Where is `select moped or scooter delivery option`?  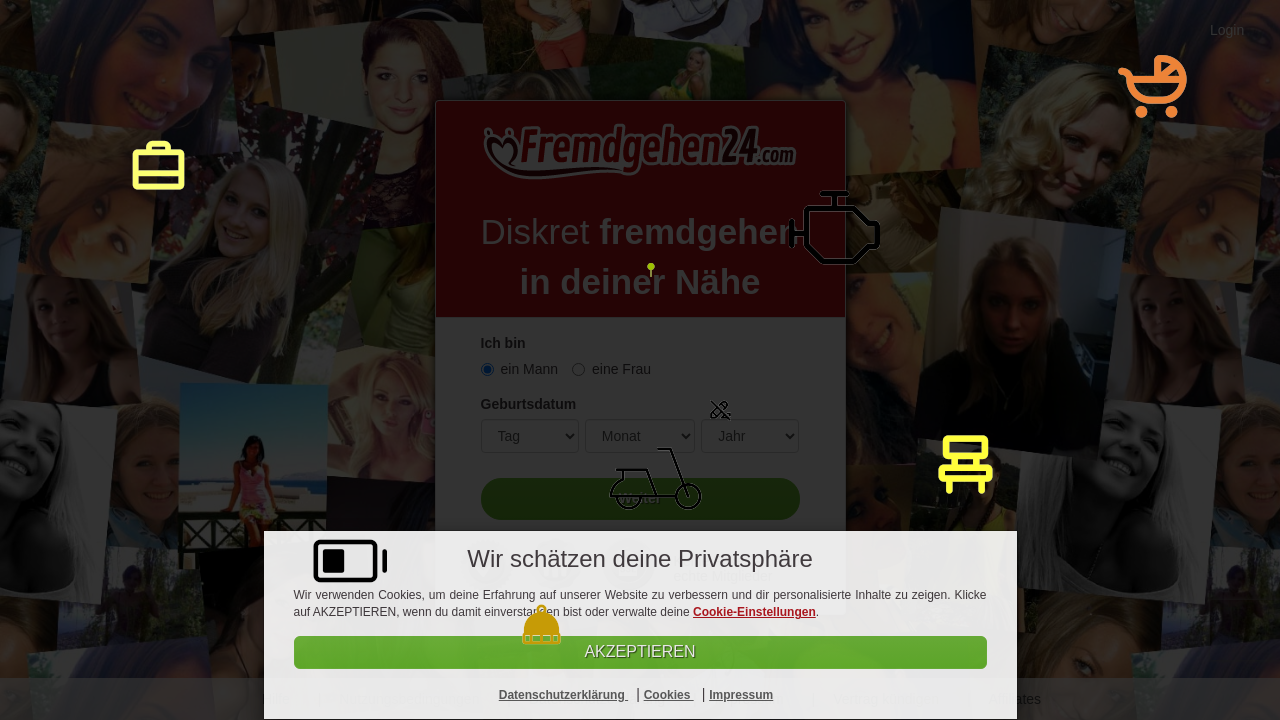
select moped or scooter delivery option is located at coordinates (655, 481).